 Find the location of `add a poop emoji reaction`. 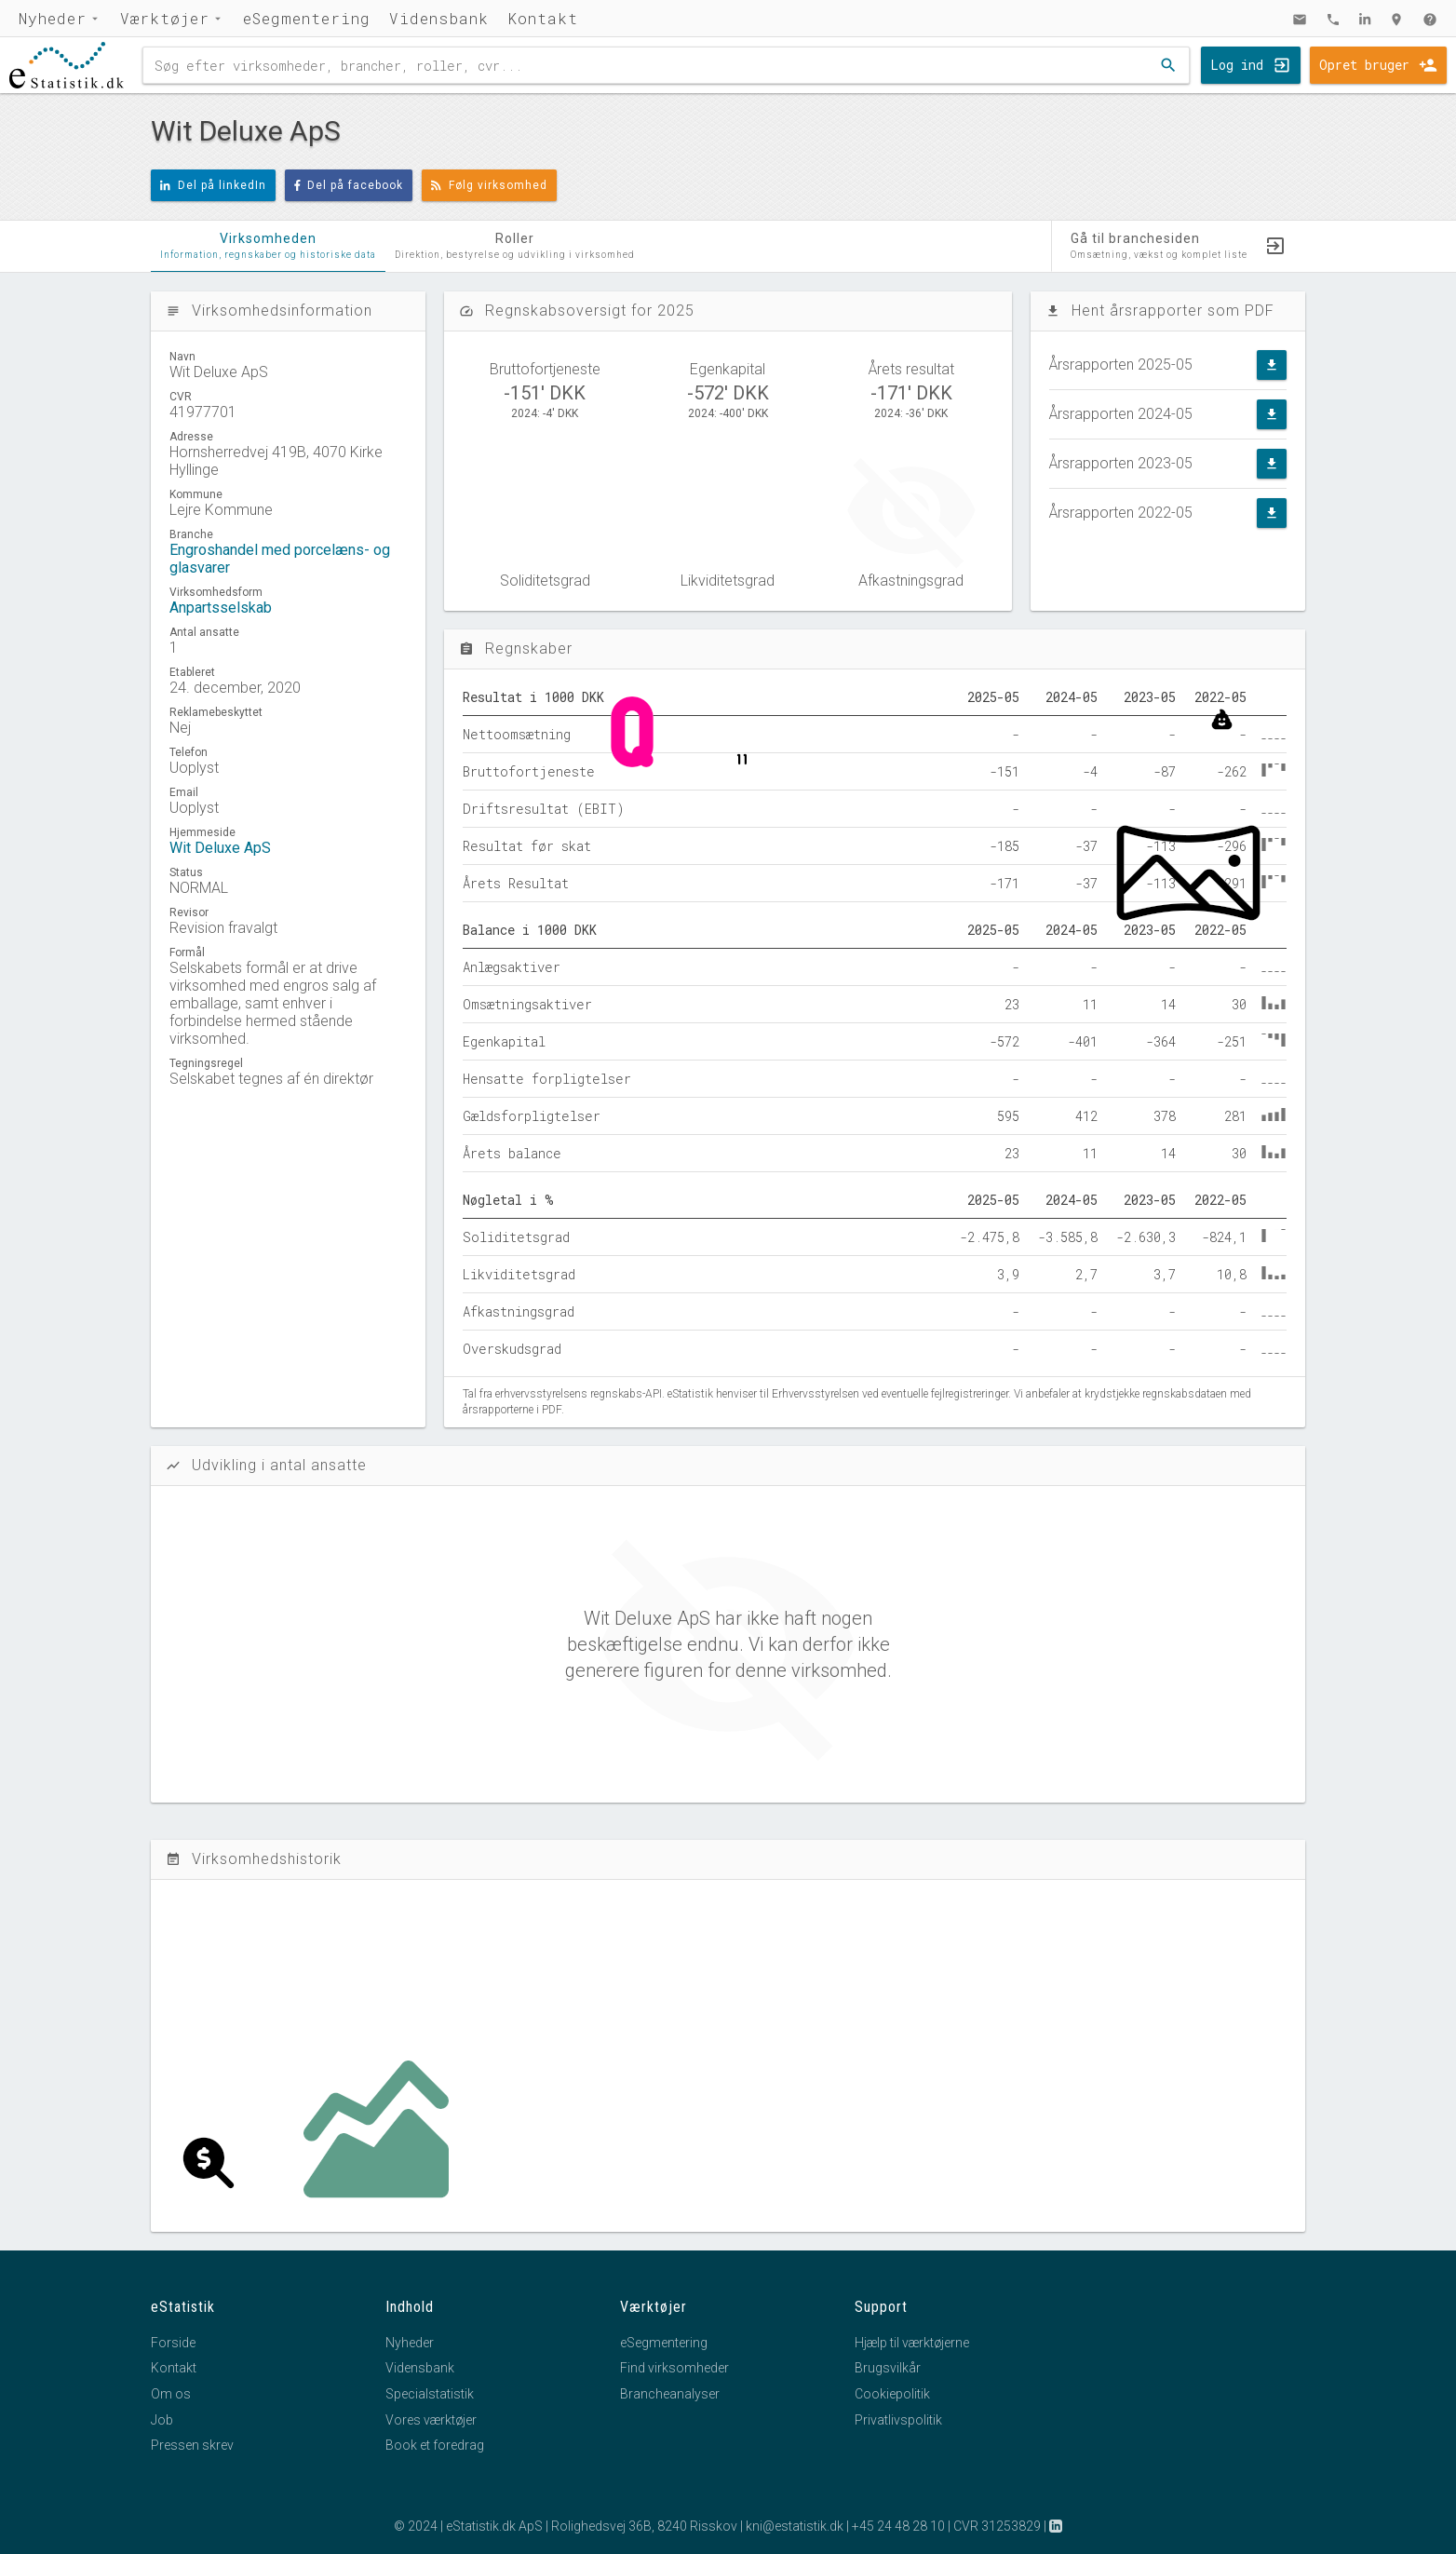

add a poop emoji reaction is located at coordinates (1221, 719).